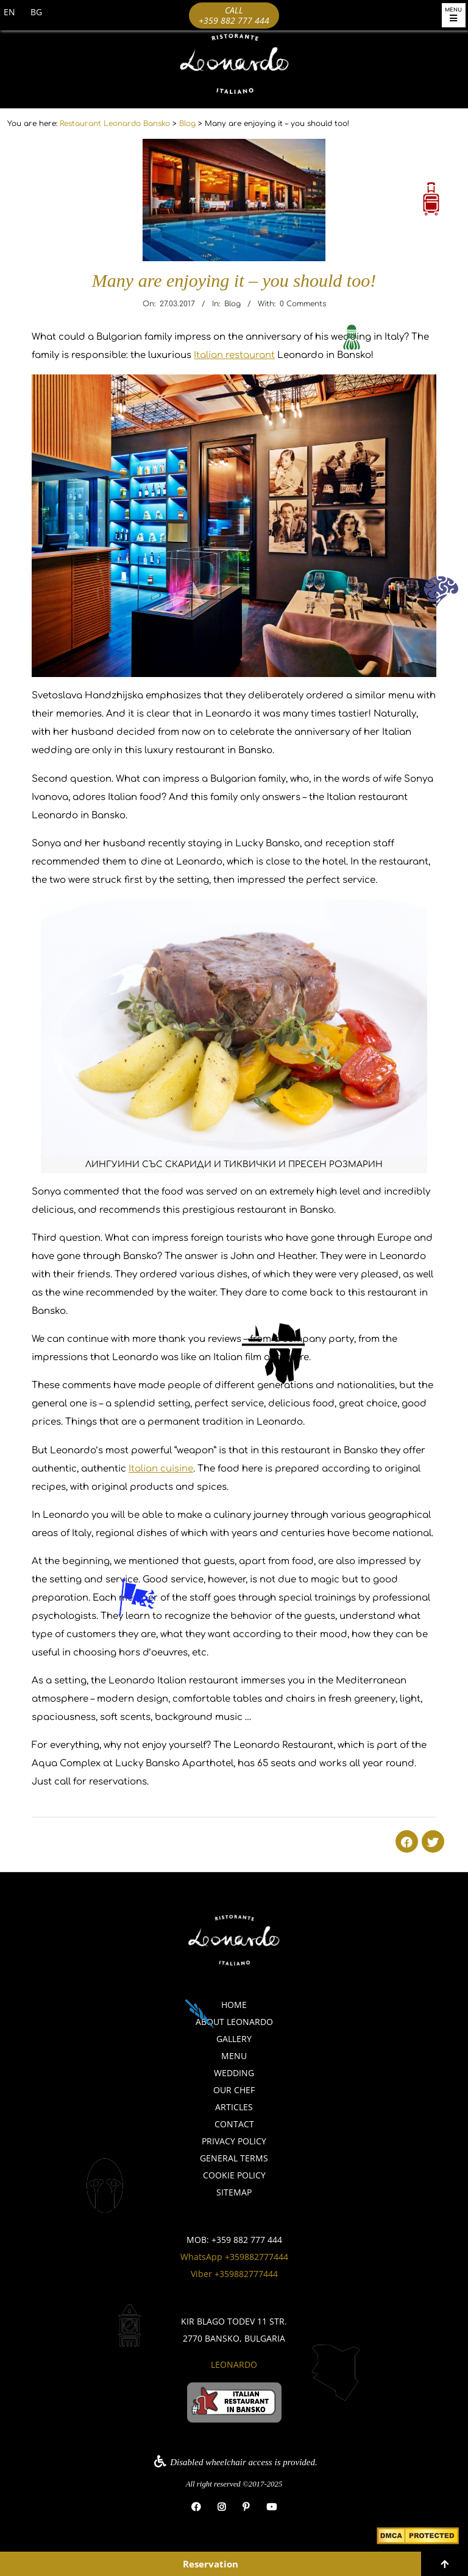 This screenshot has height=2576, width=468. Describe the element at coordinates (431, 198) in the screenshot. I see `access travel or trip planning features` at that location.